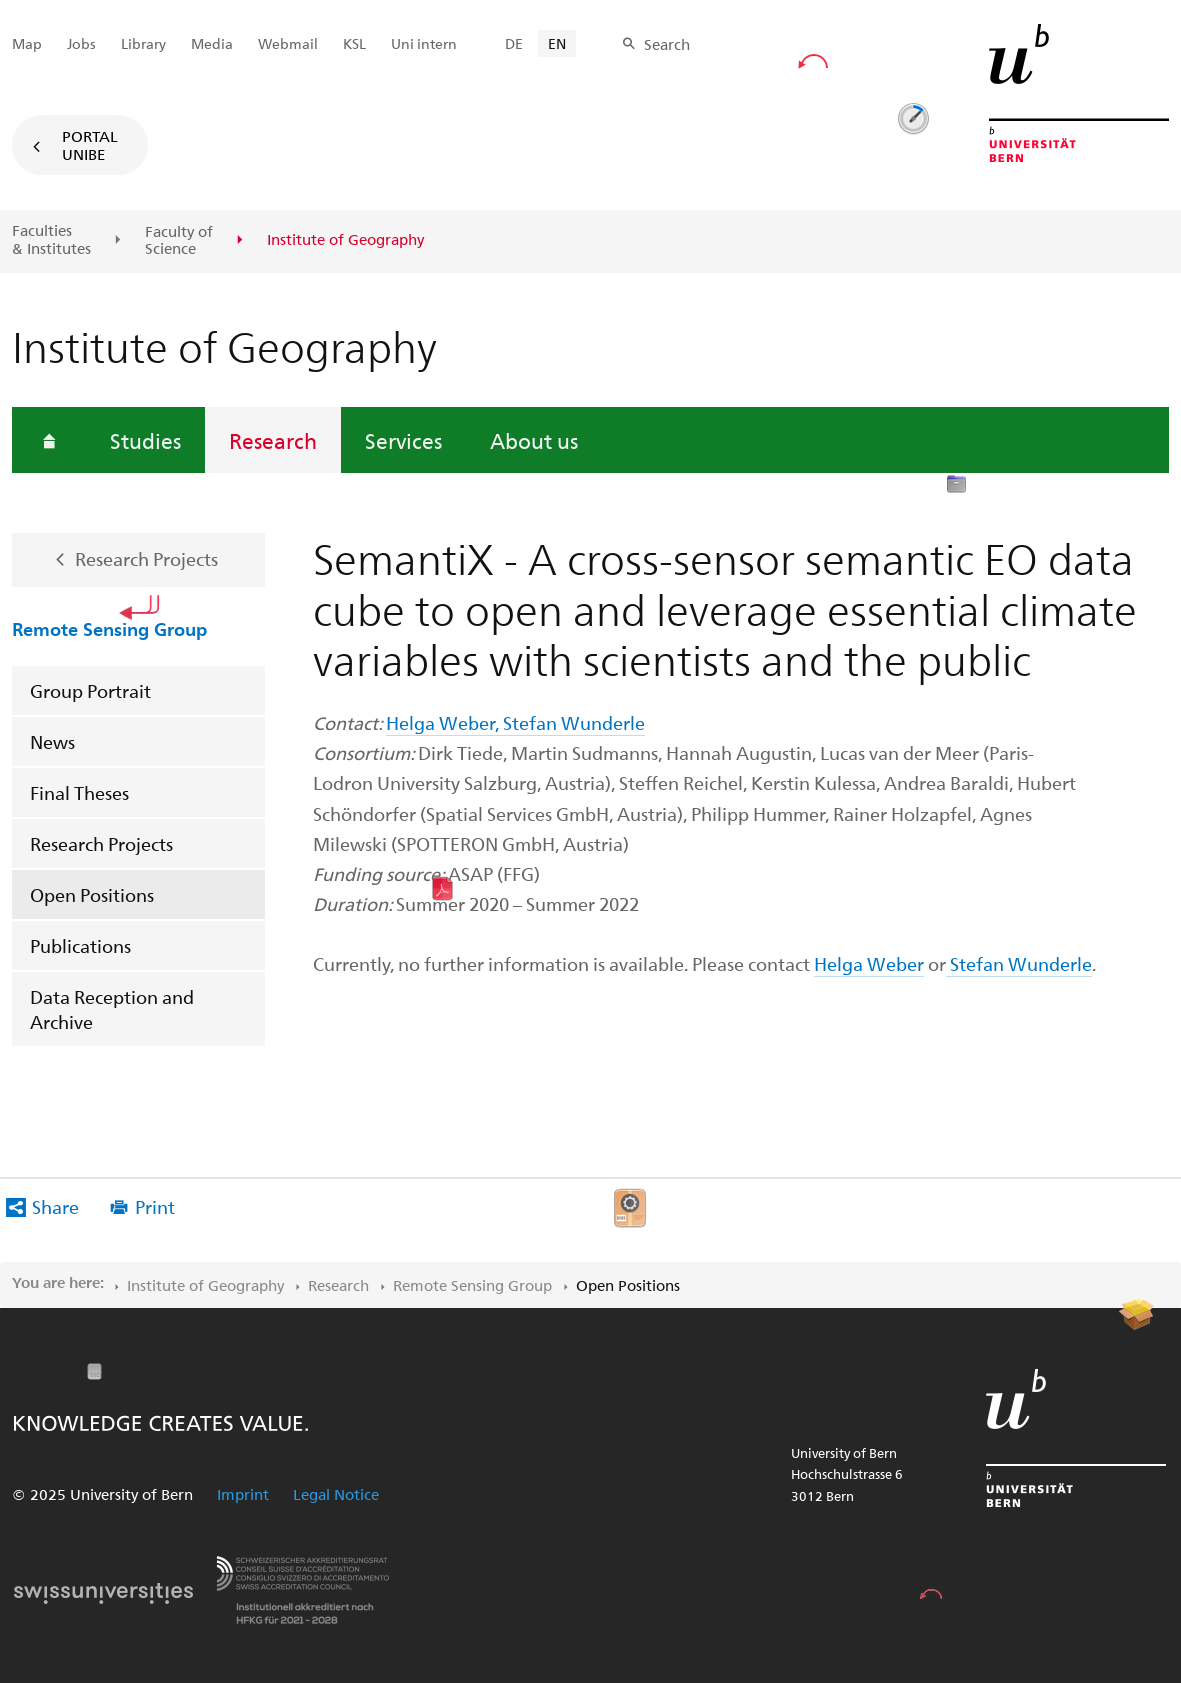  What do you see at coordinates (442, 888) in the screenshot?
I see `a PDF document file` at bounding box center [442, 888].